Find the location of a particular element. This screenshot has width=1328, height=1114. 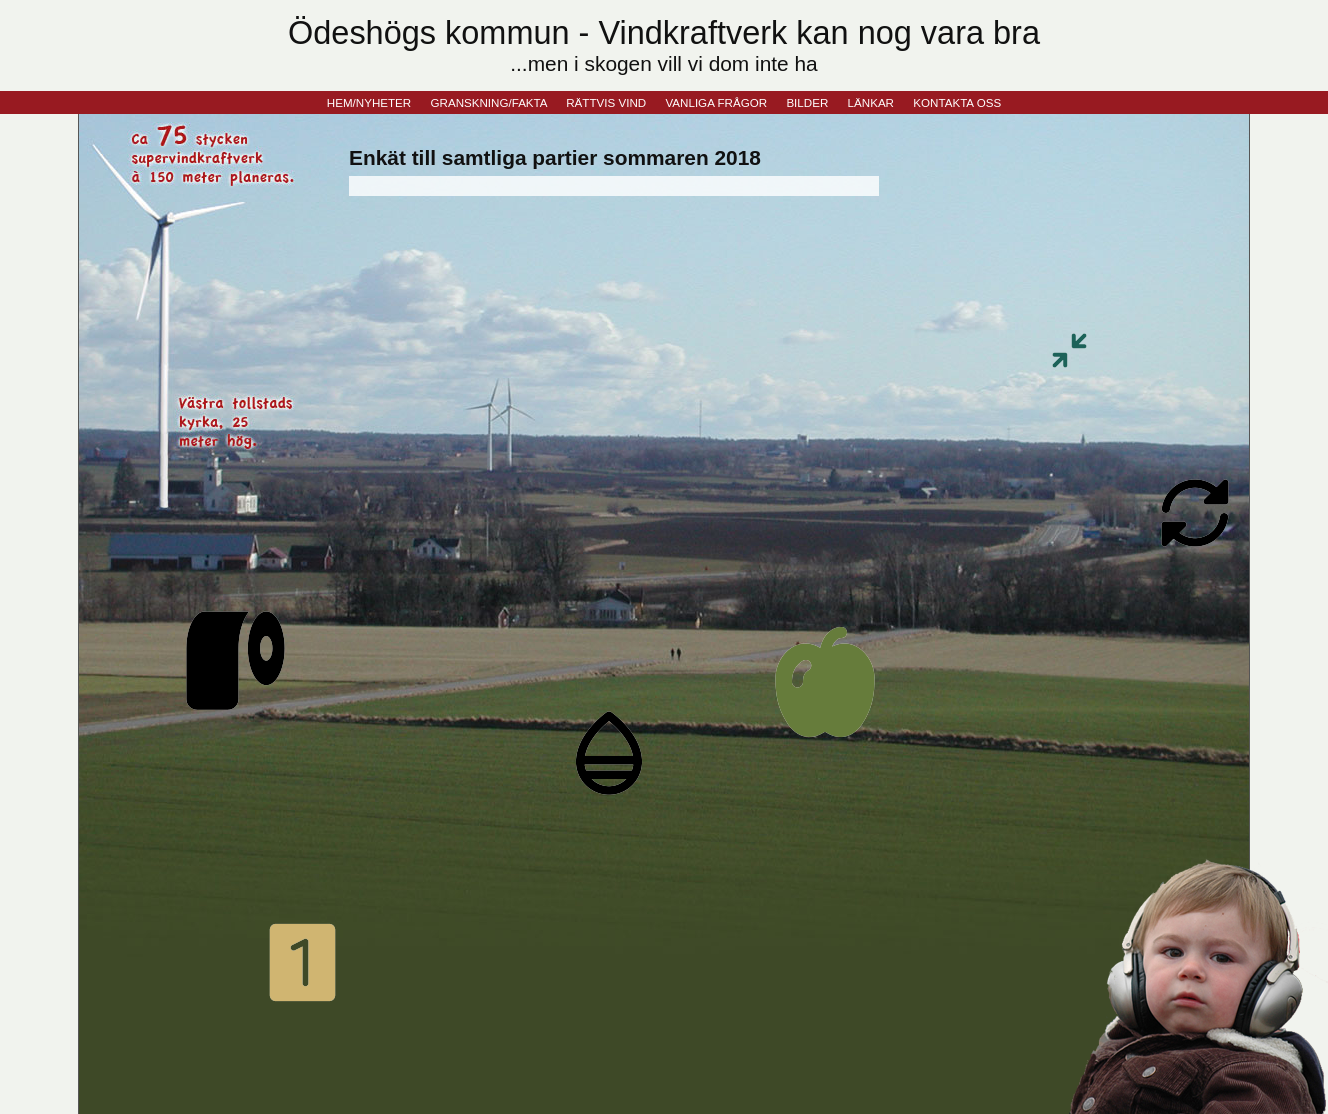

access health or nutrition tracking features is located at coordinates (825, 682).